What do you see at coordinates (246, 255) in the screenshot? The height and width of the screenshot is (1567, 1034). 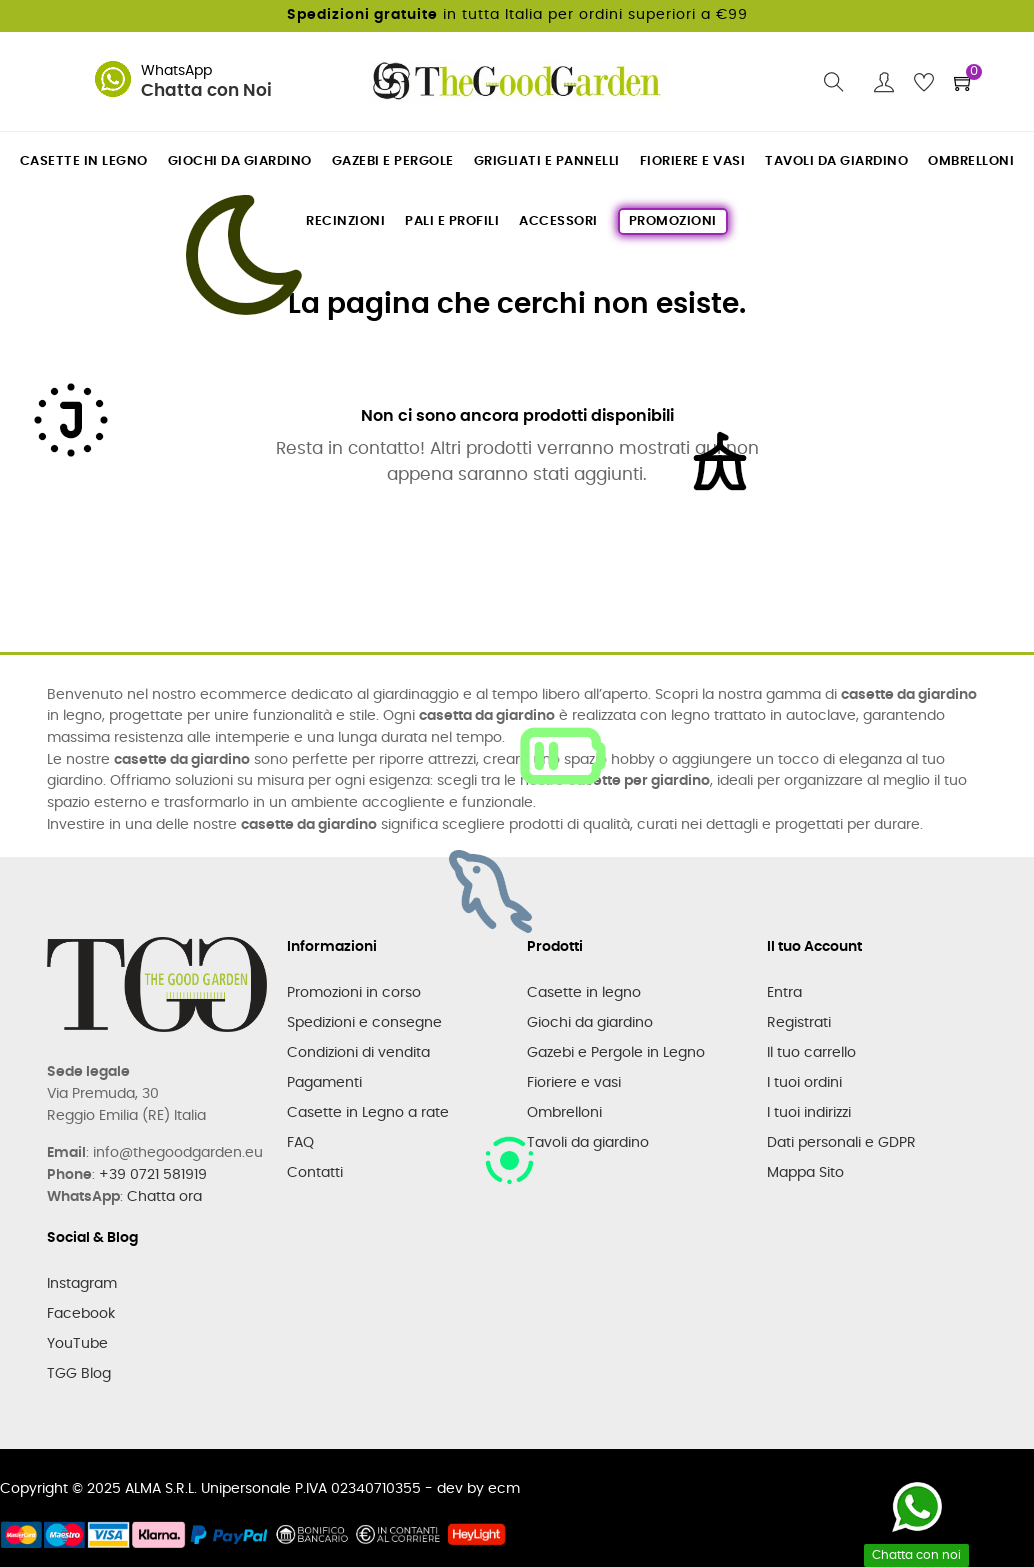 I see `toggle dark mode` at bounding box center [246, 255].